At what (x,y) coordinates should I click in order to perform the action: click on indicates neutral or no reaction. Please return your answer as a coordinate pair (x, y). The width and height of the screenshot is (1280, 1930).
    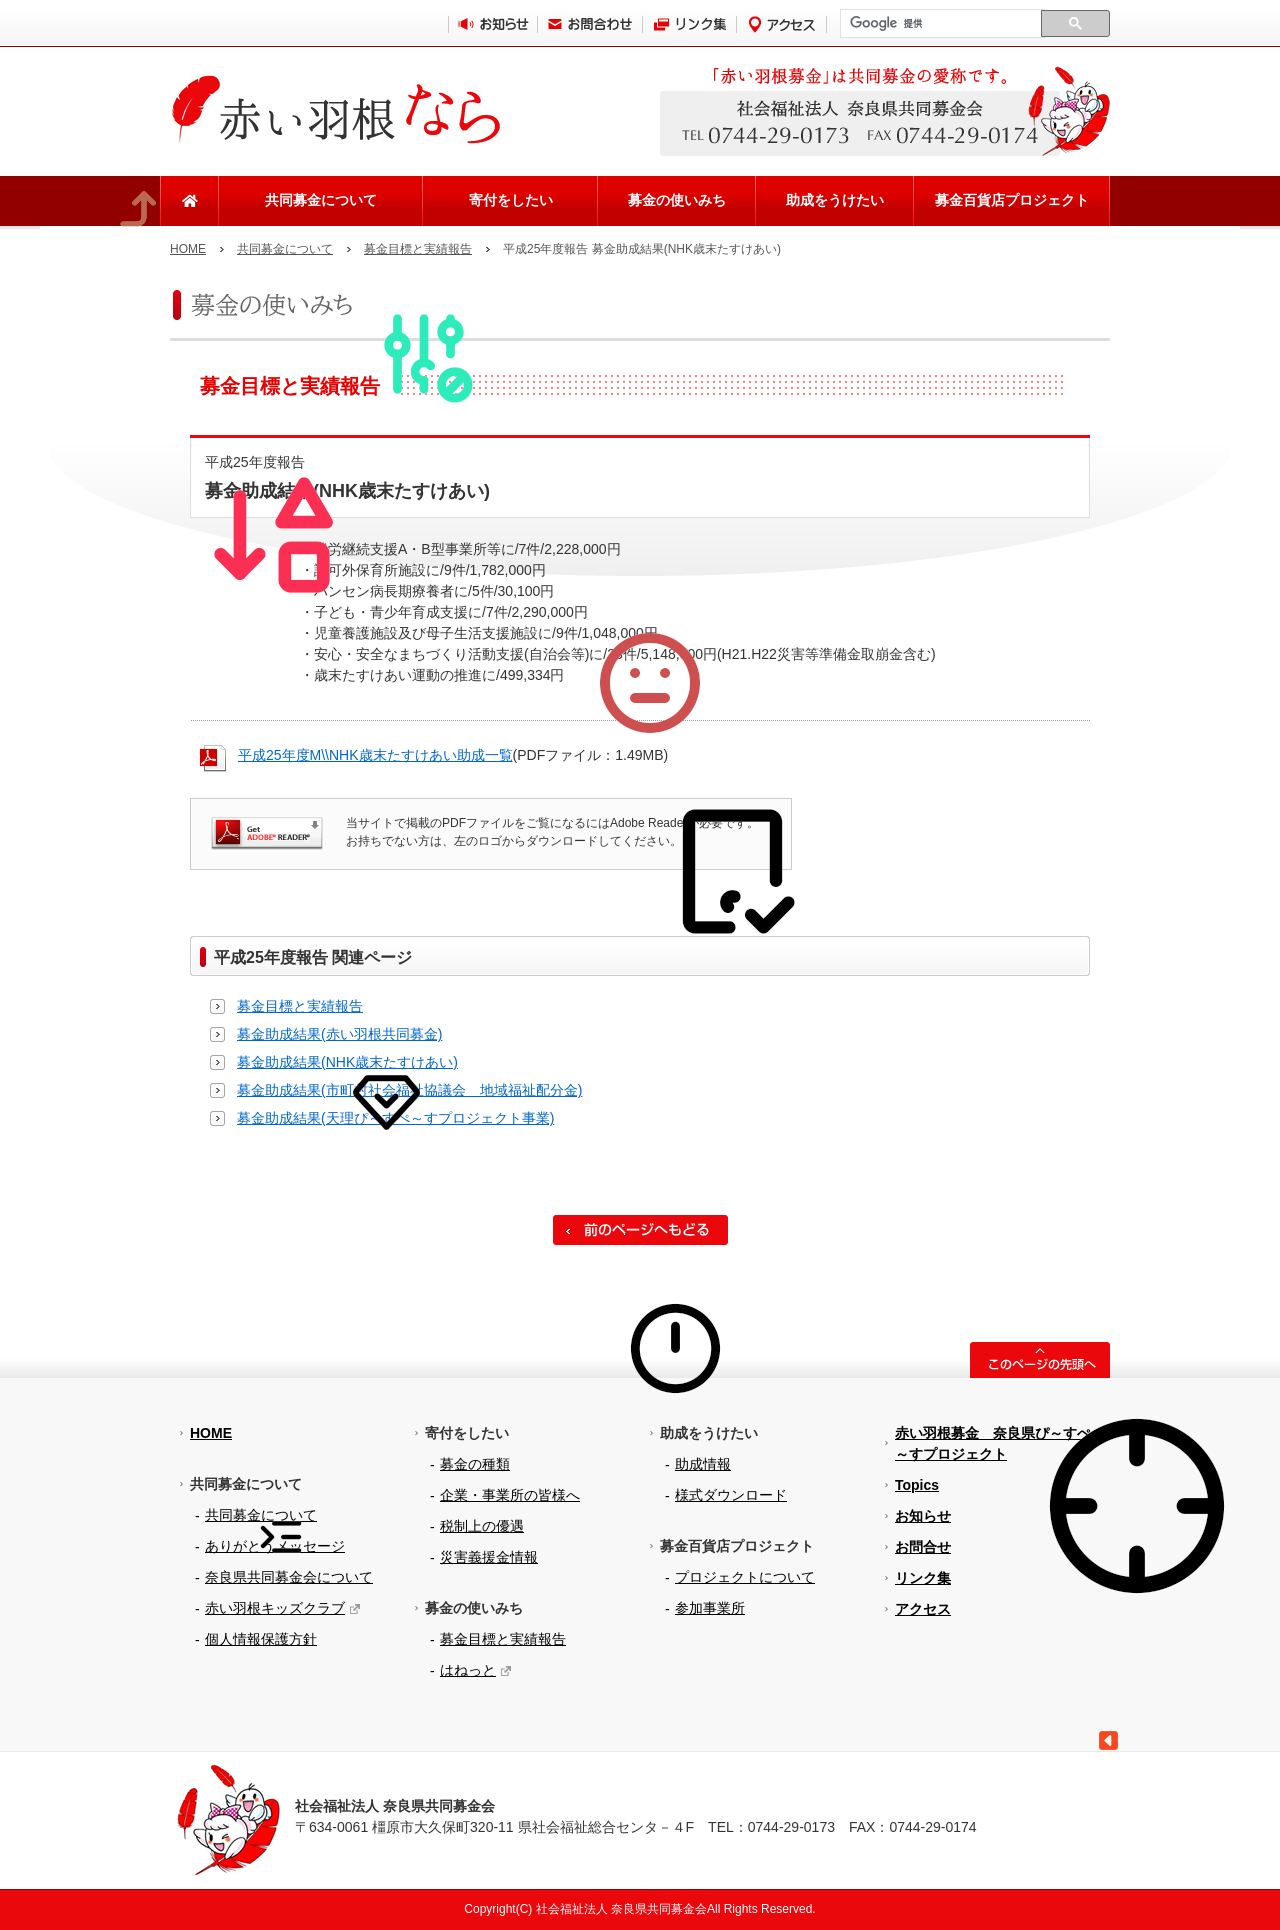
    Looking at the image, I should click on (650, 683).